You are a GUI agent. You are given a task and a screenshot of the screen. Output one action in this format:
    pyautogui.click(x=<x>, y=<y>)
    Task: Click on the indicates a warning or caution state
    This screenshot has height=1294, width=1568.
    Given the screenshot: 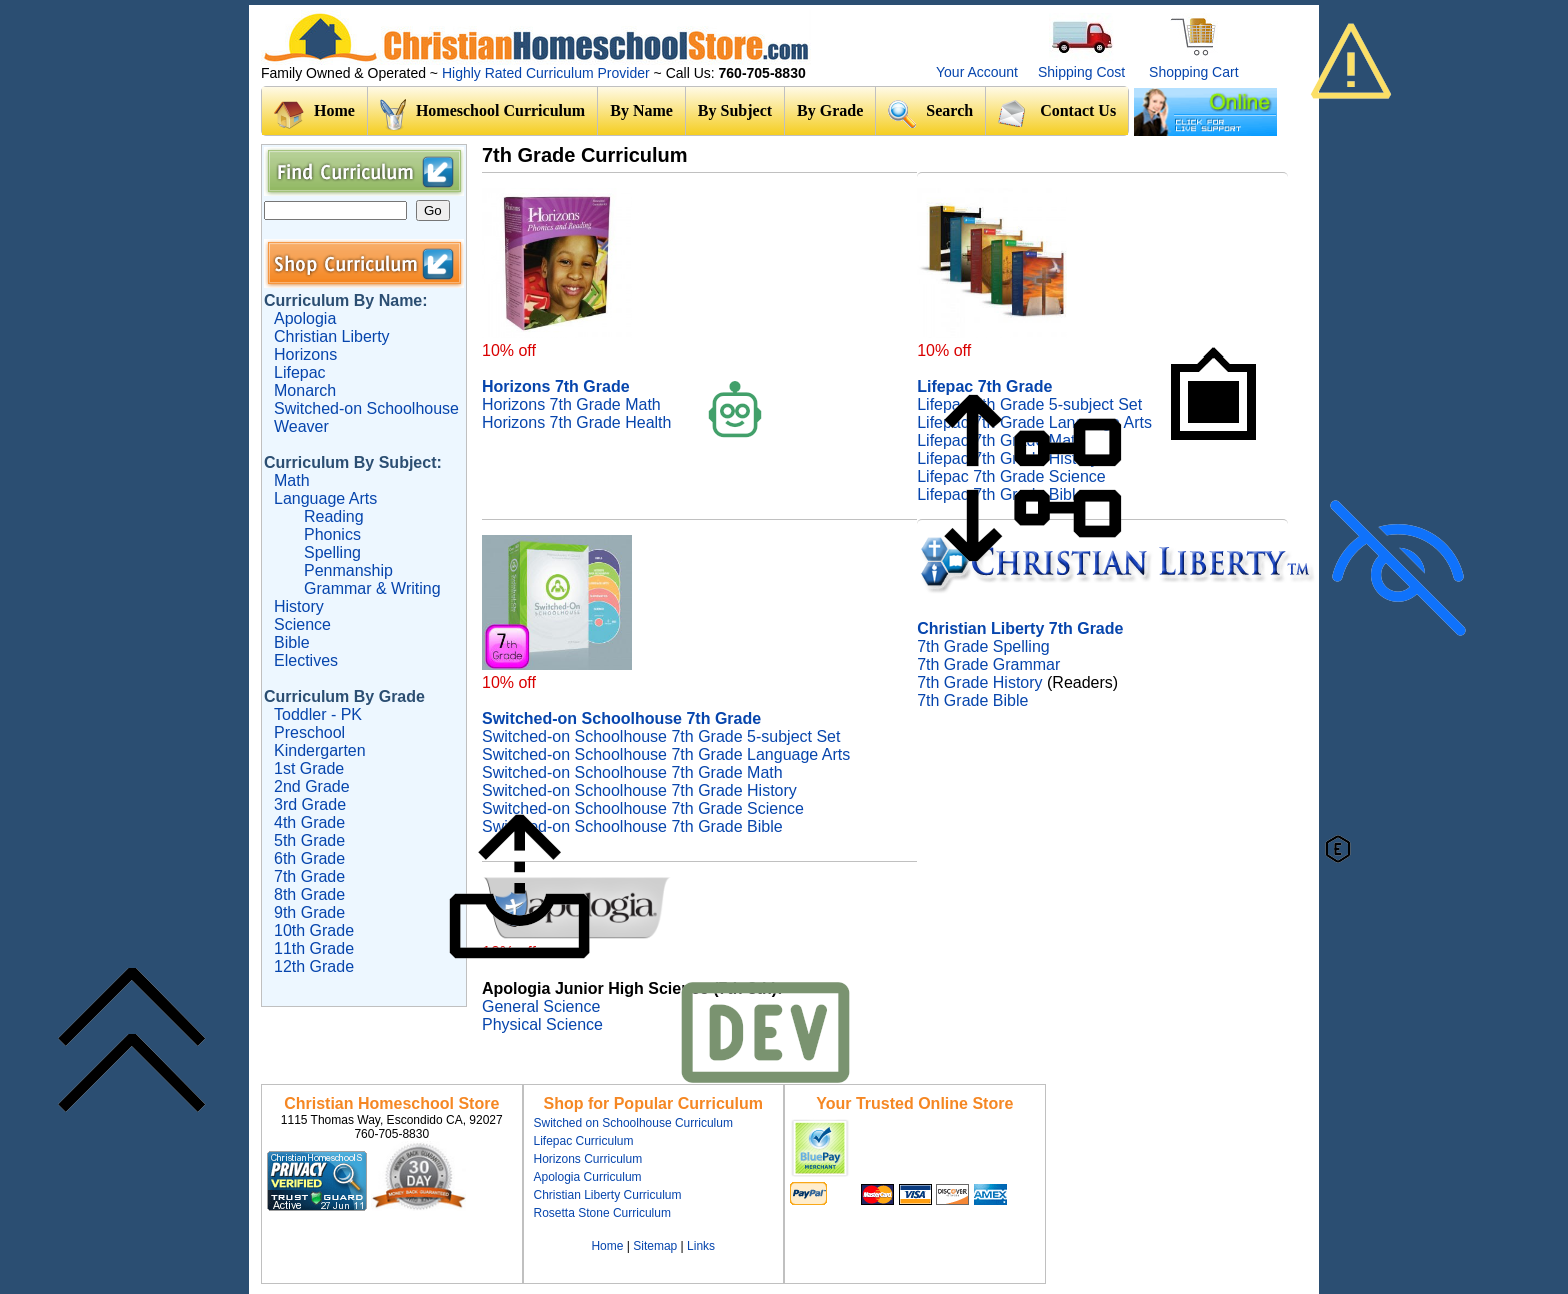 What is the action you would take?
    pyautogui.click(x=1351, y=64)
    